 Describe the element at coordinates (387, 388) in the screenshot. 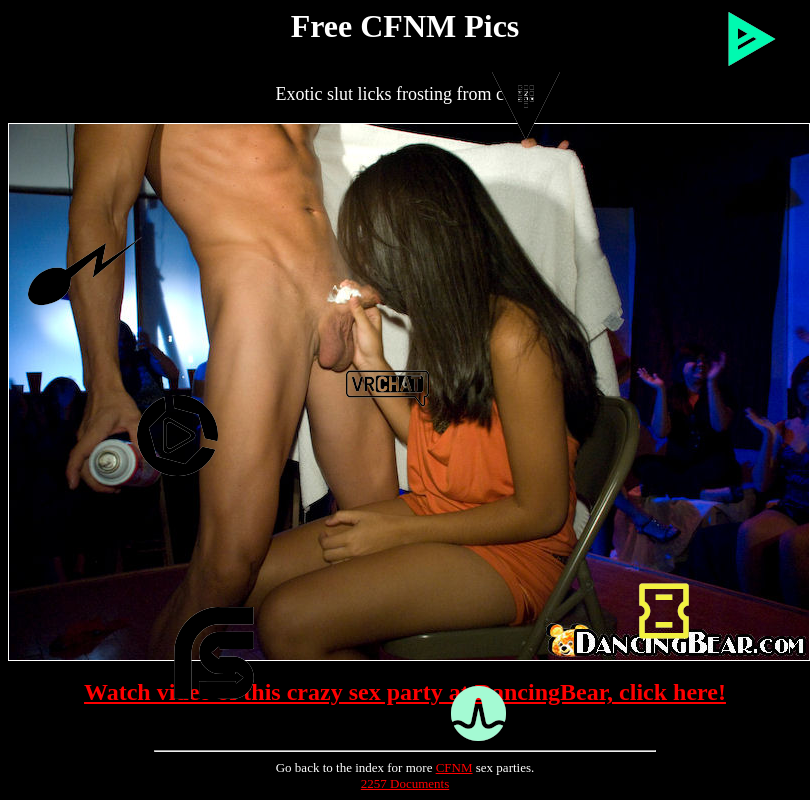

I see `open the VRChat app` at that location.